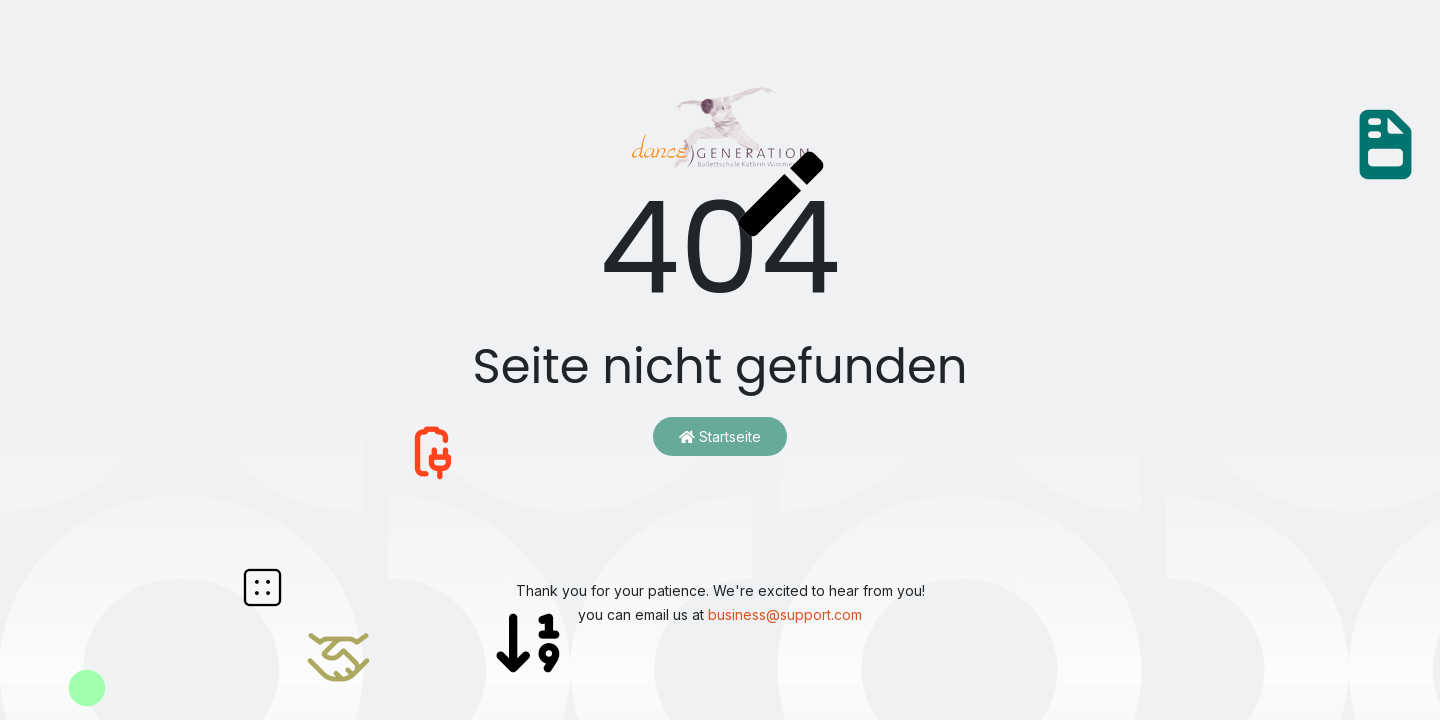  Describe the element at coordinates (338, 656) in the screenshot. I see `initiate a partnership or collaboration` at that location.